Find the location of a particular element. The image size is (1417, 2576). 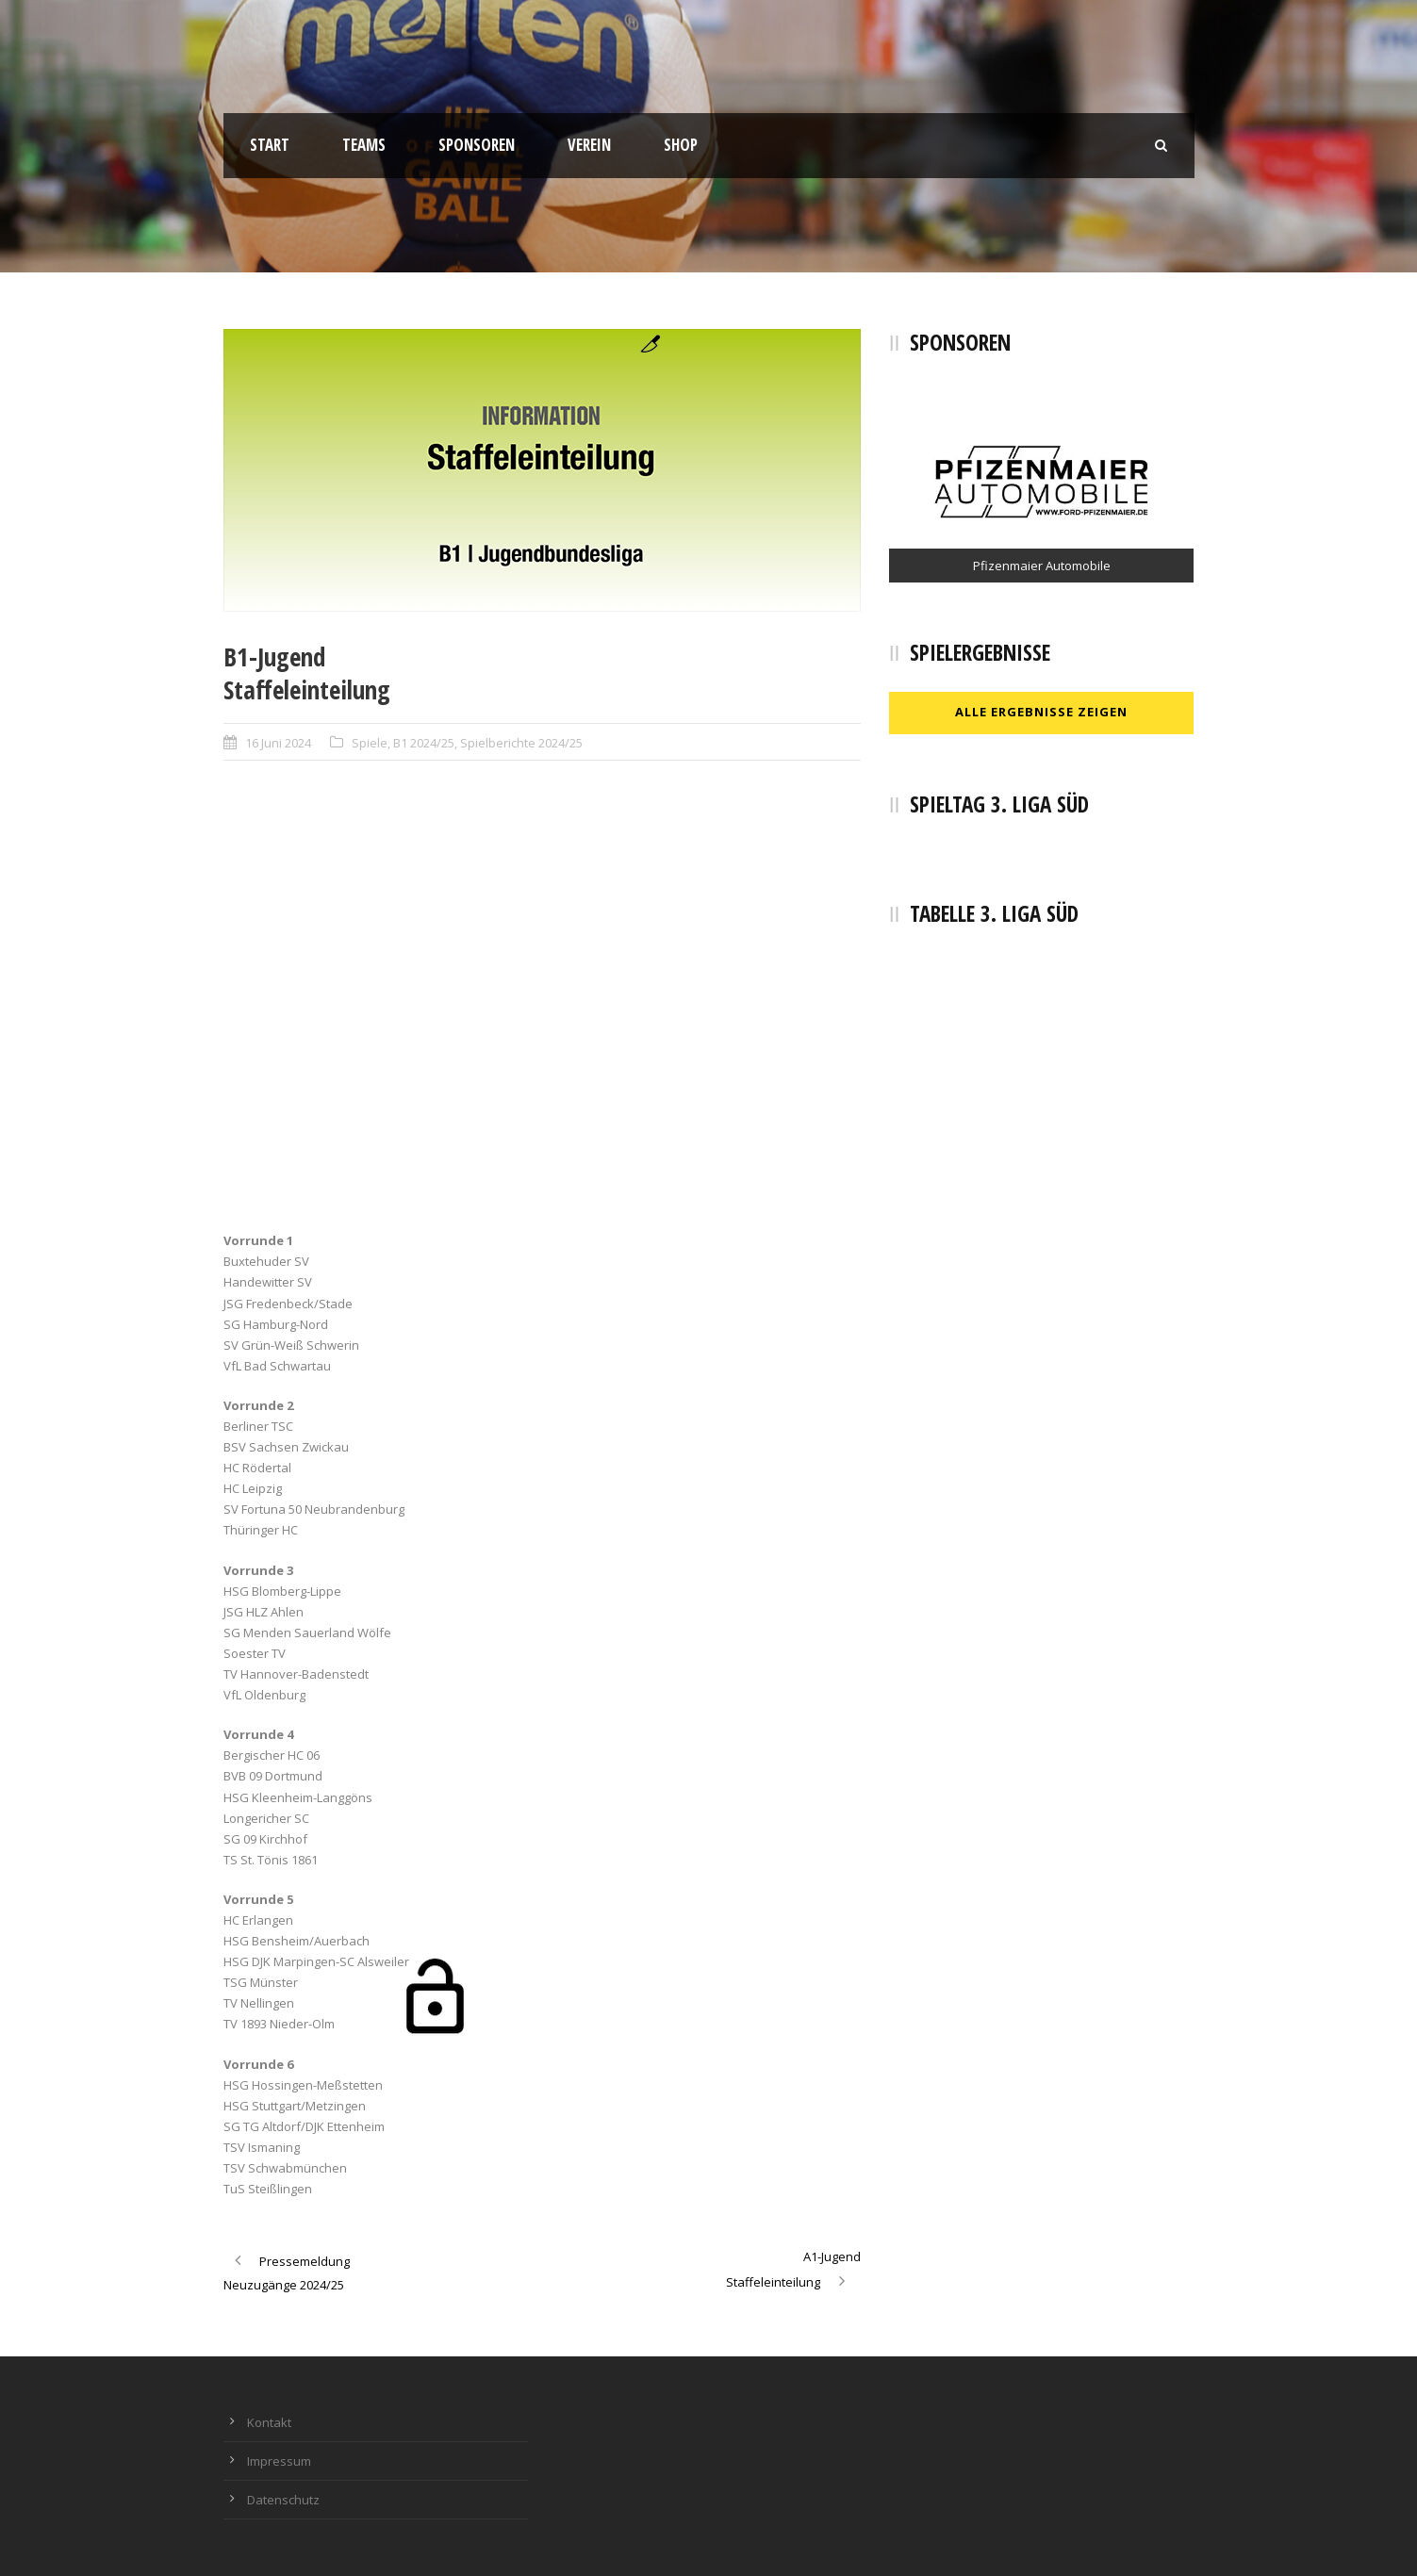

indicates an unlocked or unsecured state is located at coordinates (435, 1997).